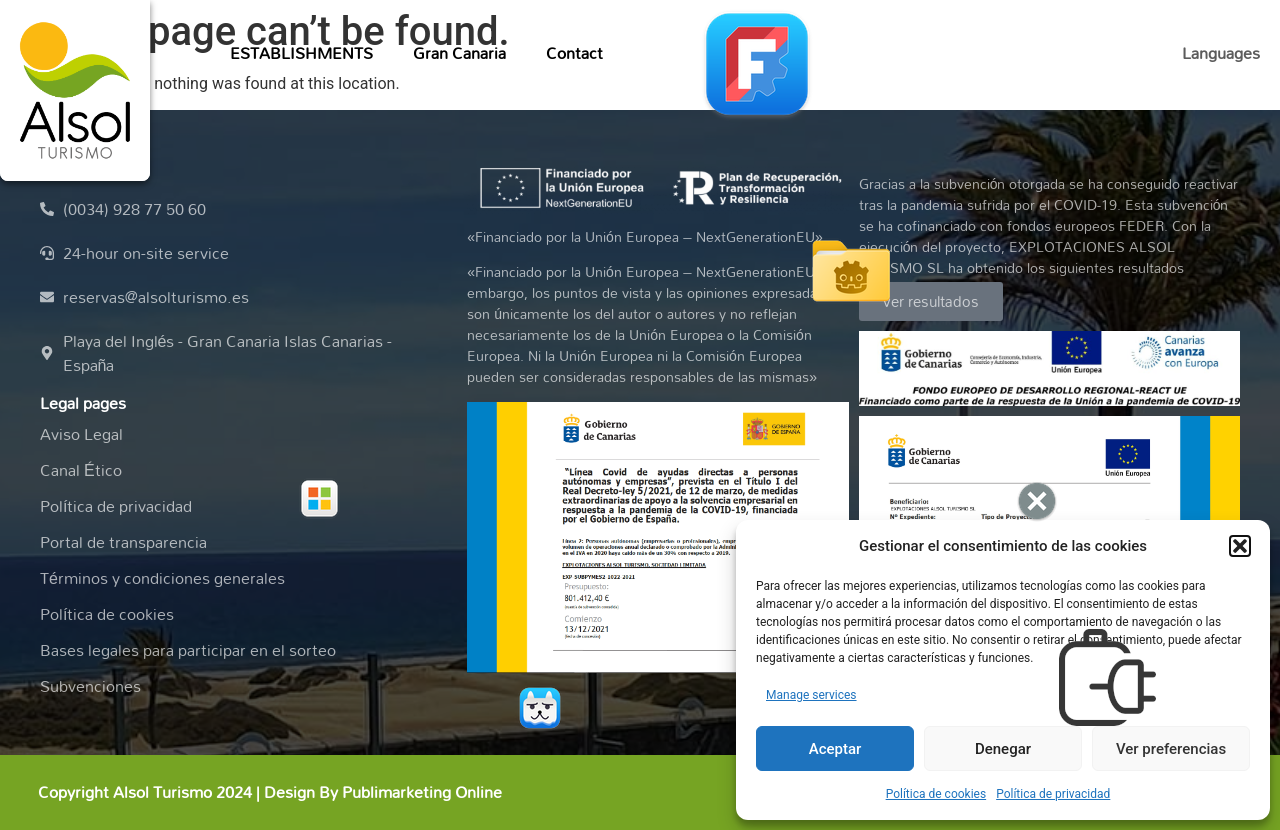 The width and height of the screenshot is (1280, 830). Describe the element at coordinates (757, 64) in the screenshot. I see `open FreeCAD application` at that location.